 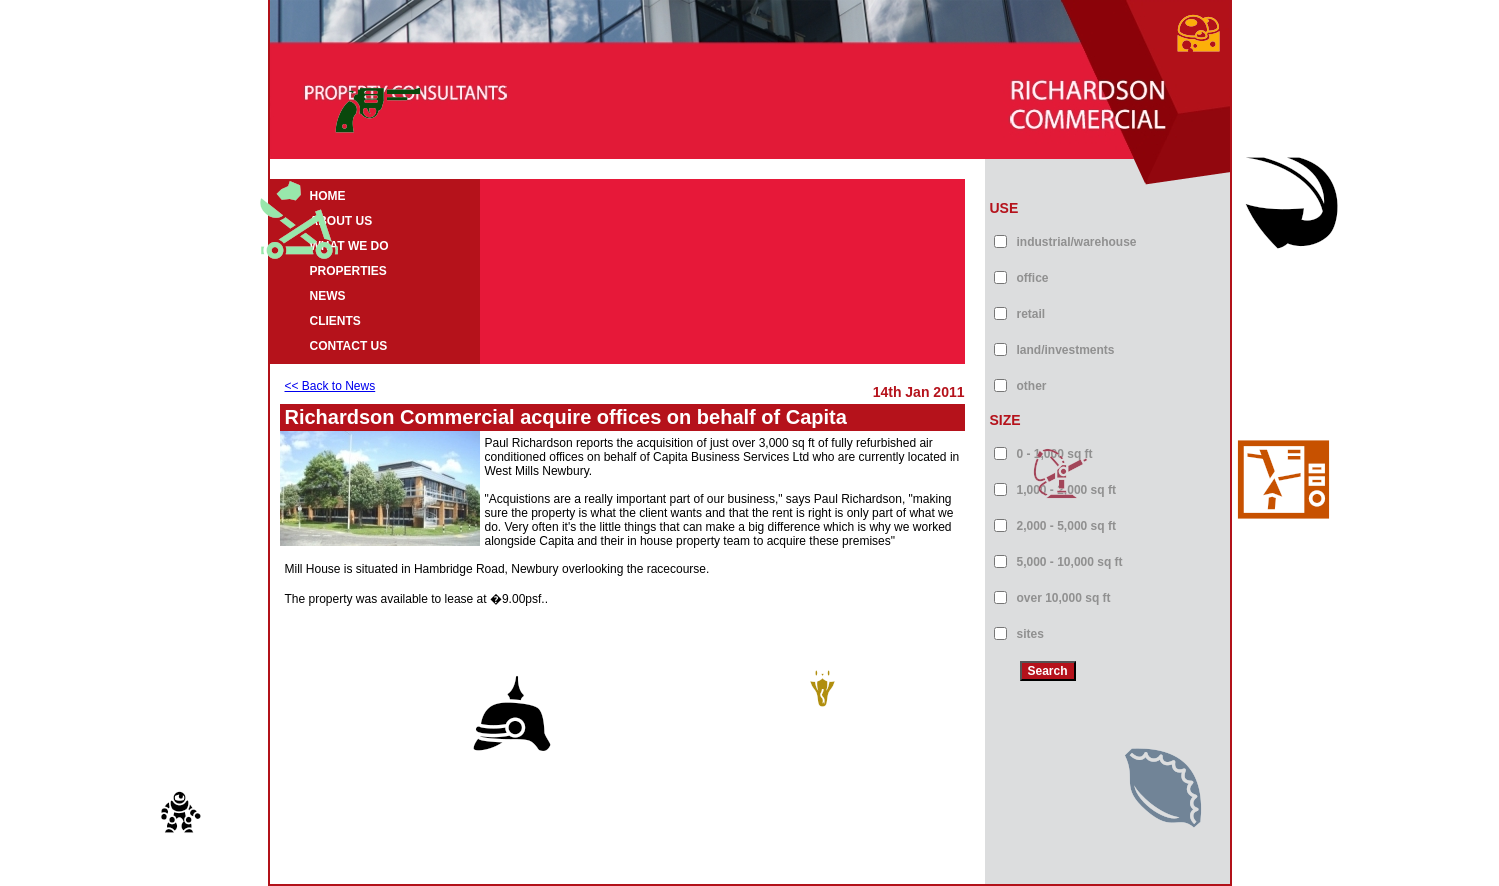 What do you see at coordinates (1283, 479) in the screenshot?
I see `access GPS navigation or location tracking` at bounding box center [1283, 479].